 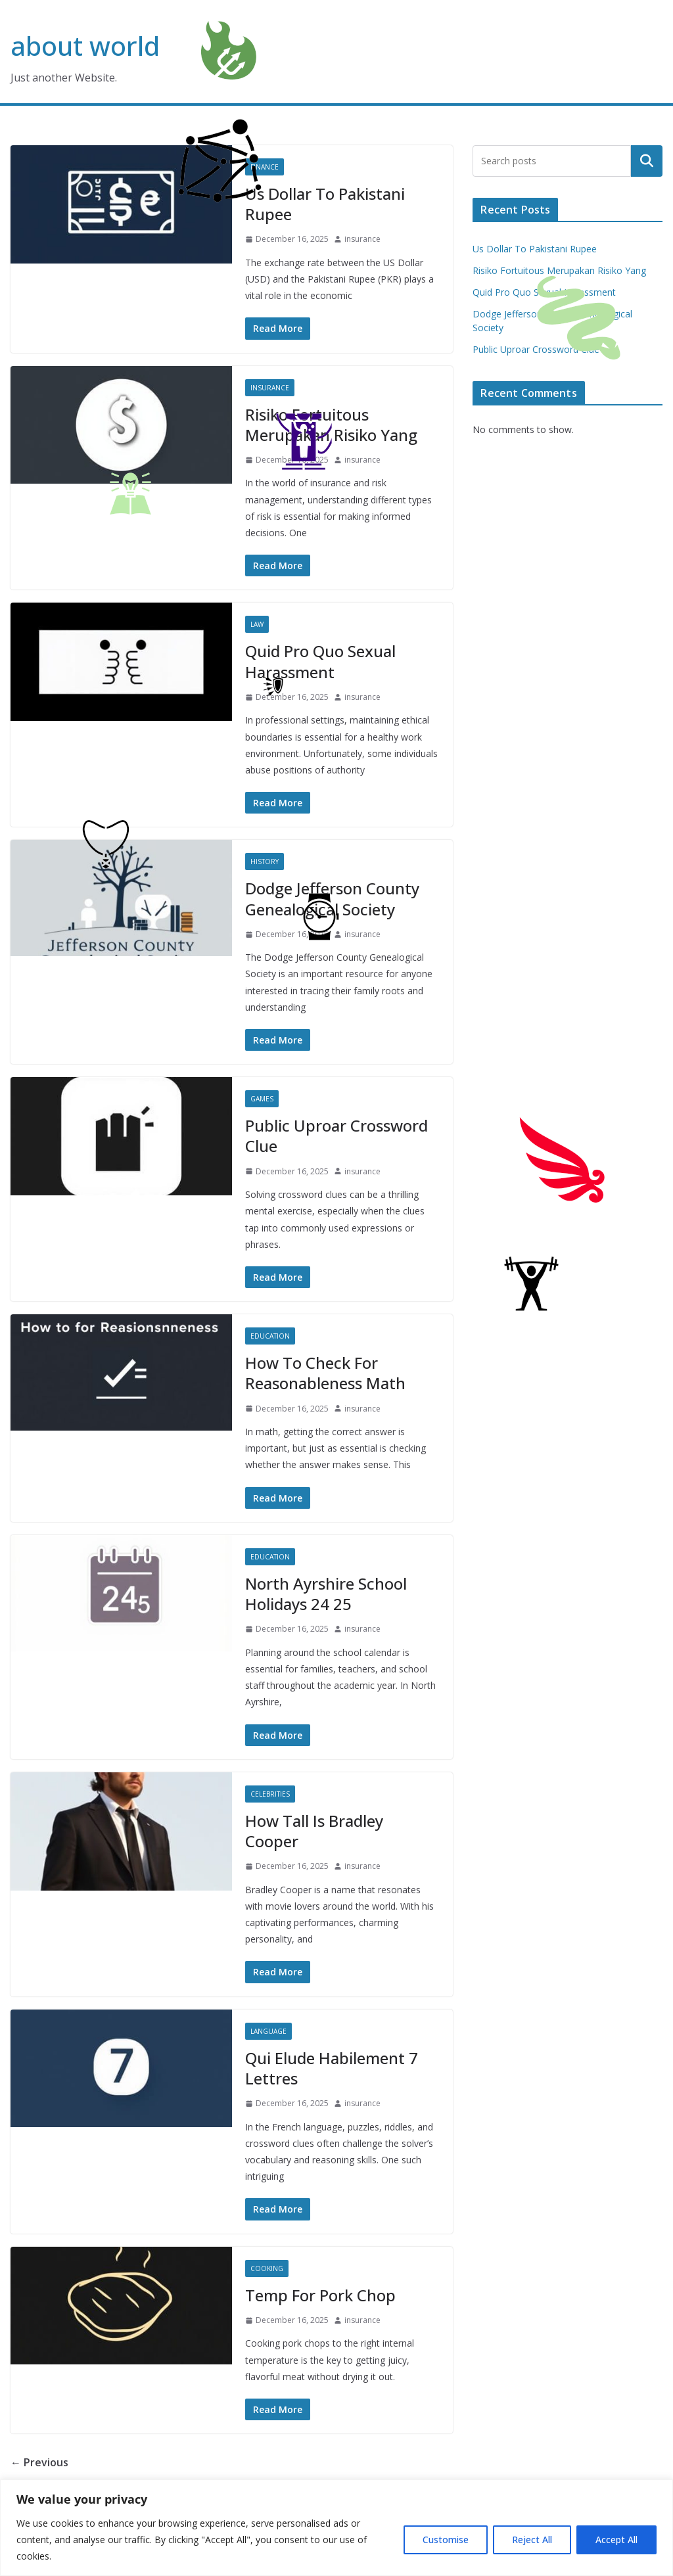 What do you see at coordinates (106, 844) in the screenshot?
I see `equip or view jewelry item` at bounding box center [106, 844].